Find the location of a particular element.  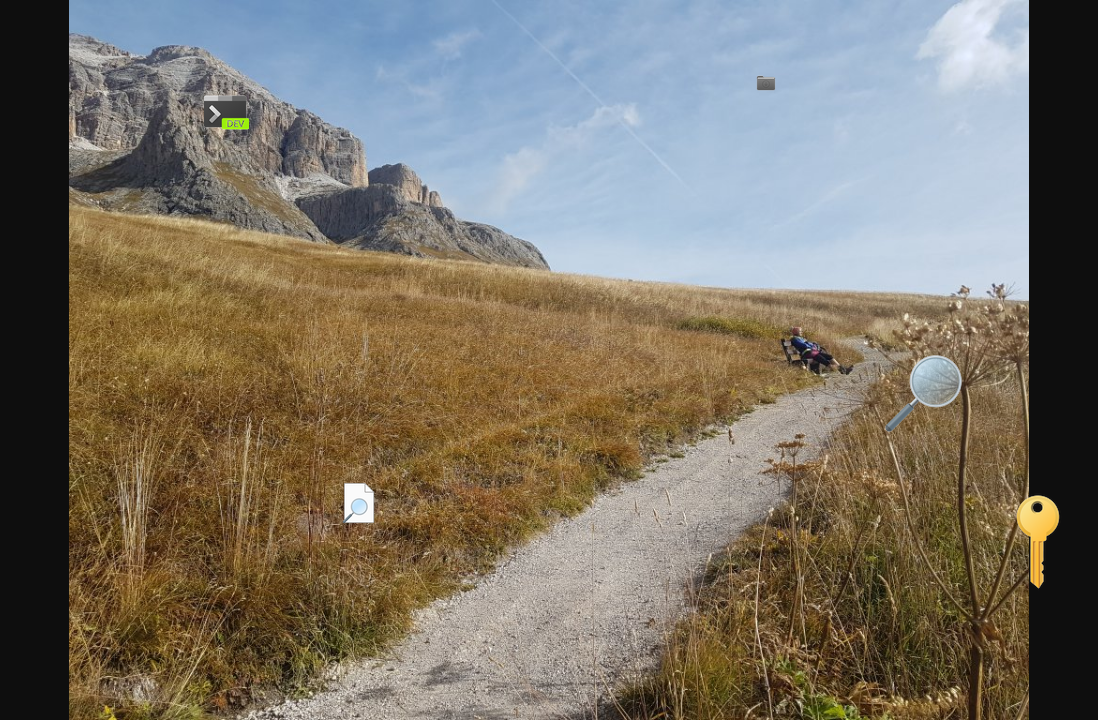

open the developer terminal application is located at coordinates (226, 111).